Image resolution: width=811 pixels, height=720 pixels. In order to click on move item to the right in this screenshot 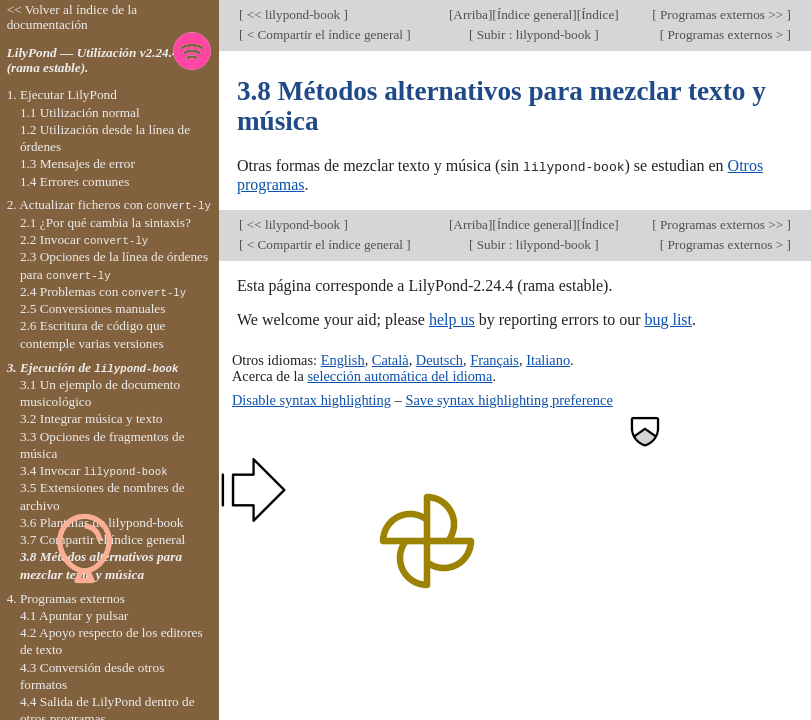, I will do `click(251, 490)`.